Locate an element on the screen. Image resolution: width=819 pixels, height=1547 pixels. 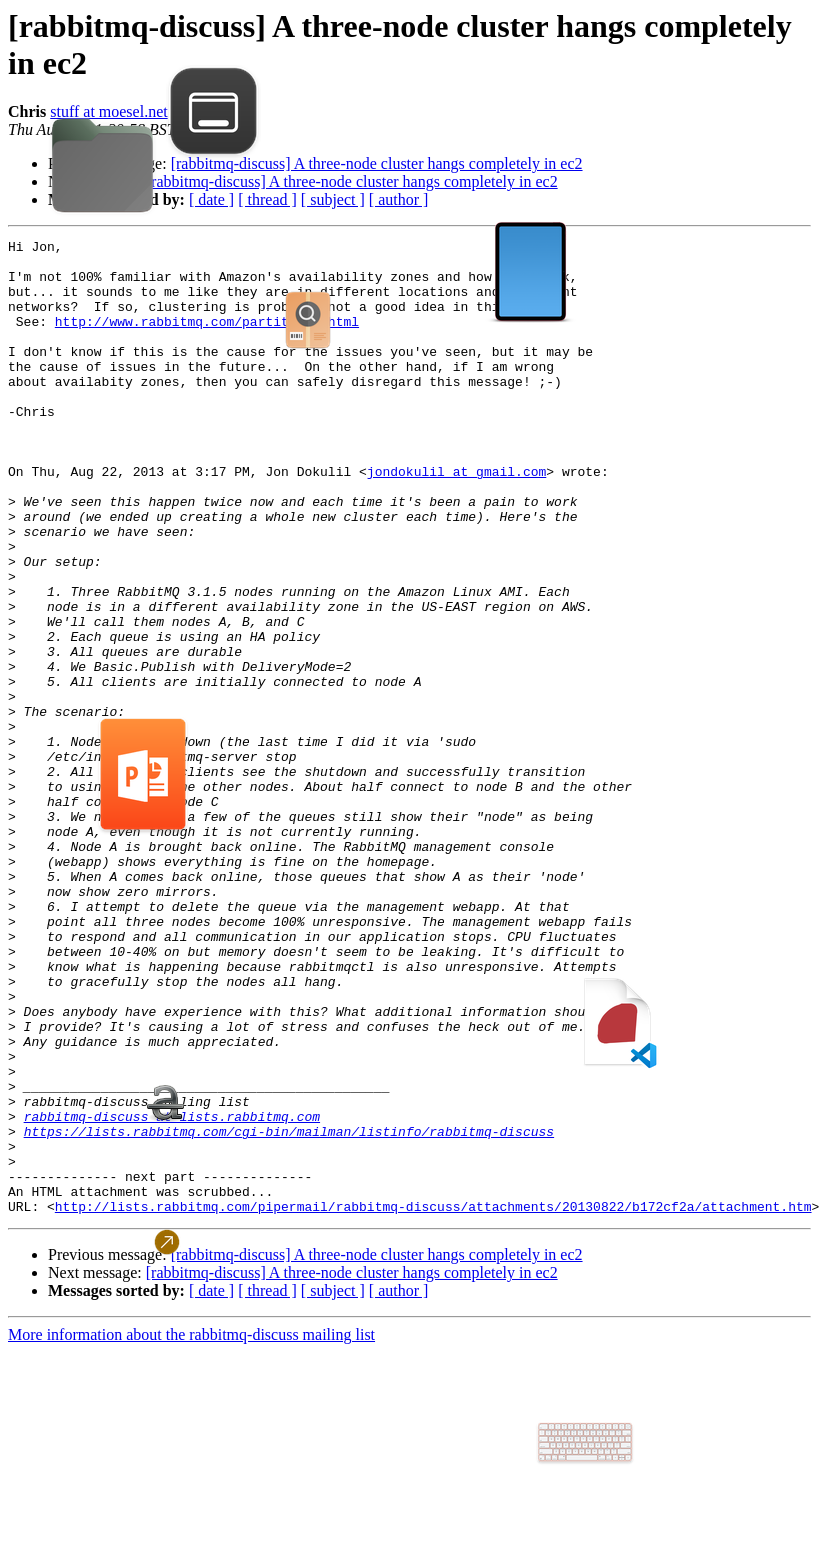
resolving package dependencies is located at coordinates (308, 320).